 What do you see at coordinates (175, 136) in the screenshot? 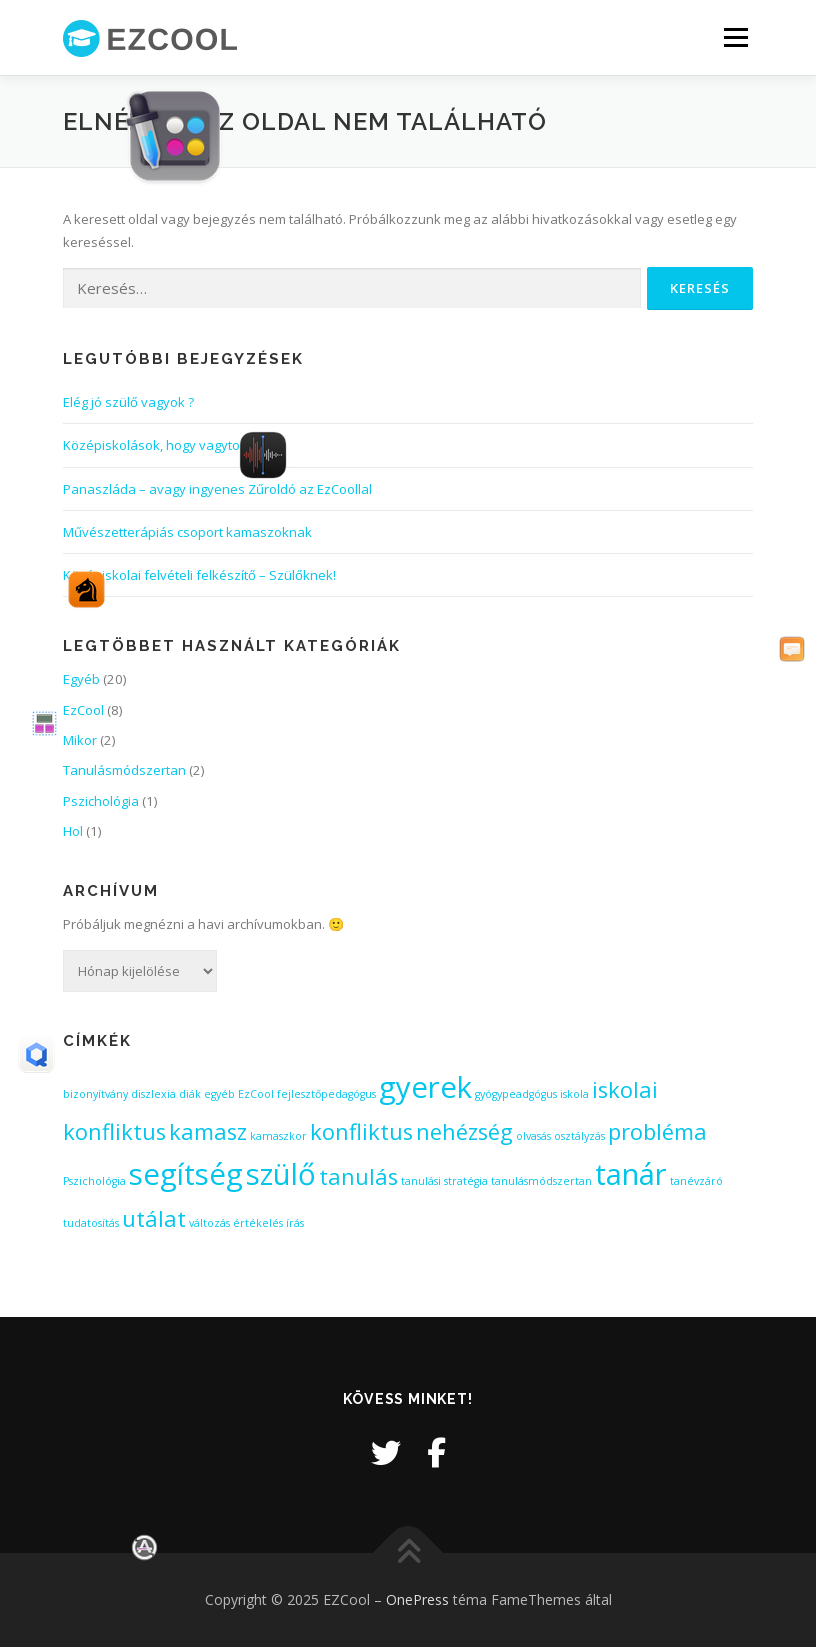
I see `open the eyedropper color picker app` at bounding box center [175, 136].